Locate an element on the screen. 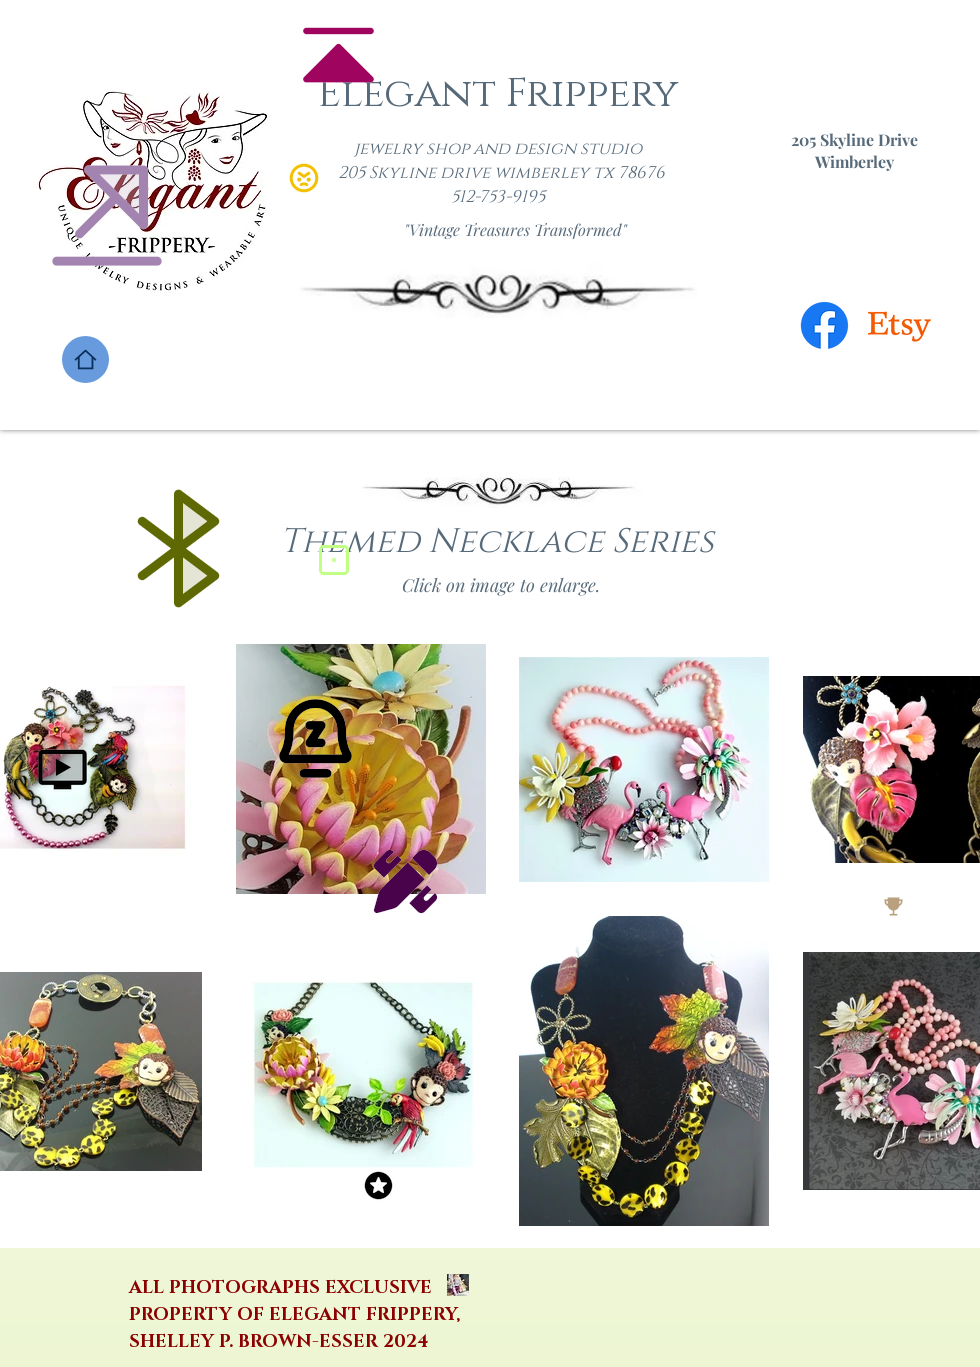 This screenshot has height=1367, width=980. open link in new window or tab is located at coordinates (107, 211).